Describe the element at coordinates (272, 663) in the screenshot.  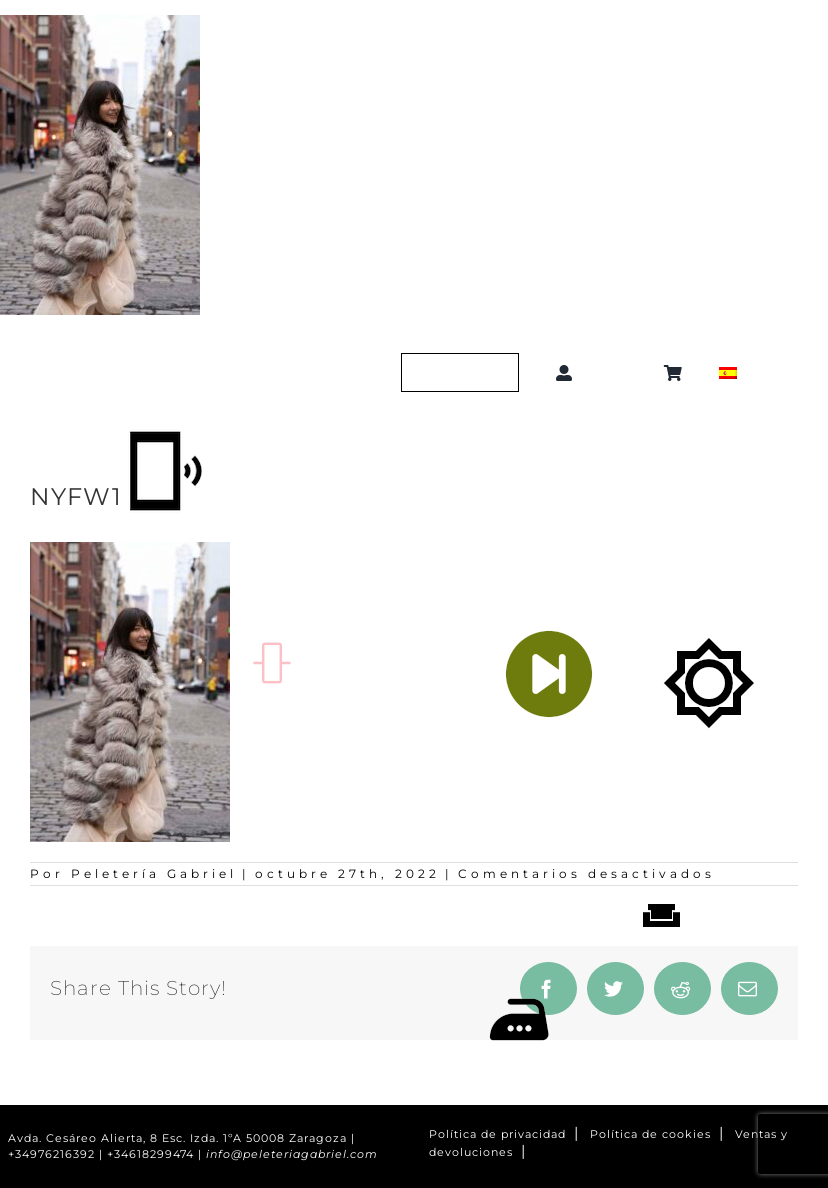
I see `center align object vertically` at that location.